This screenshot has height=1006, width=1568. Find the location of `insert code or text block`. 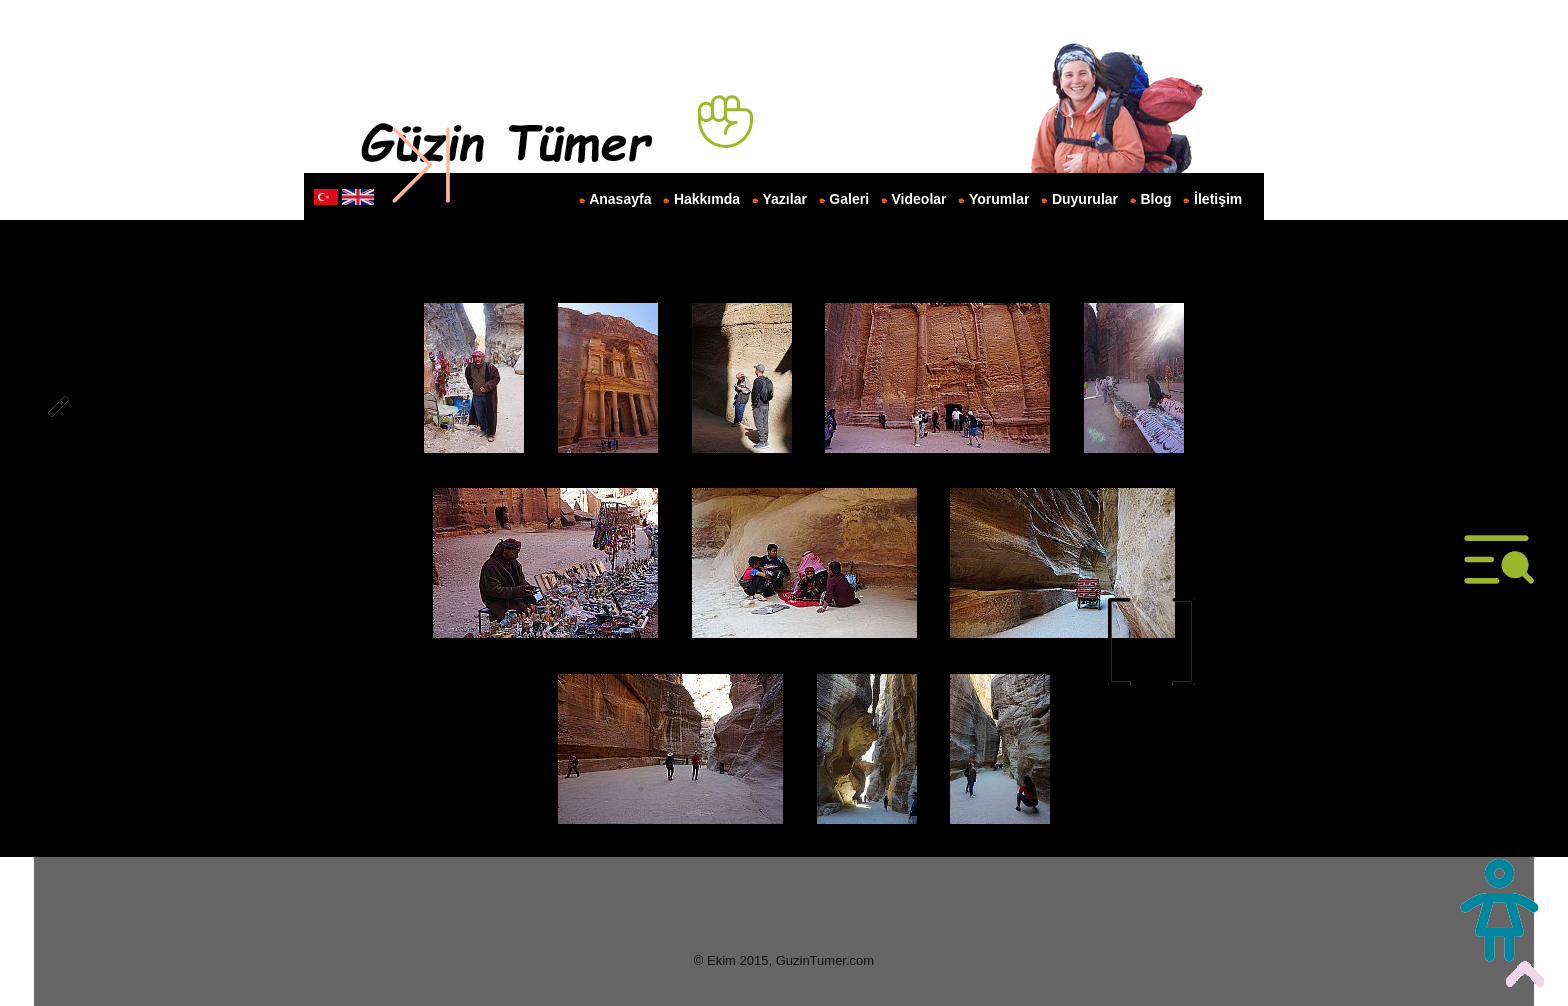

insert code or text block is located at coordinates (1151, 641).